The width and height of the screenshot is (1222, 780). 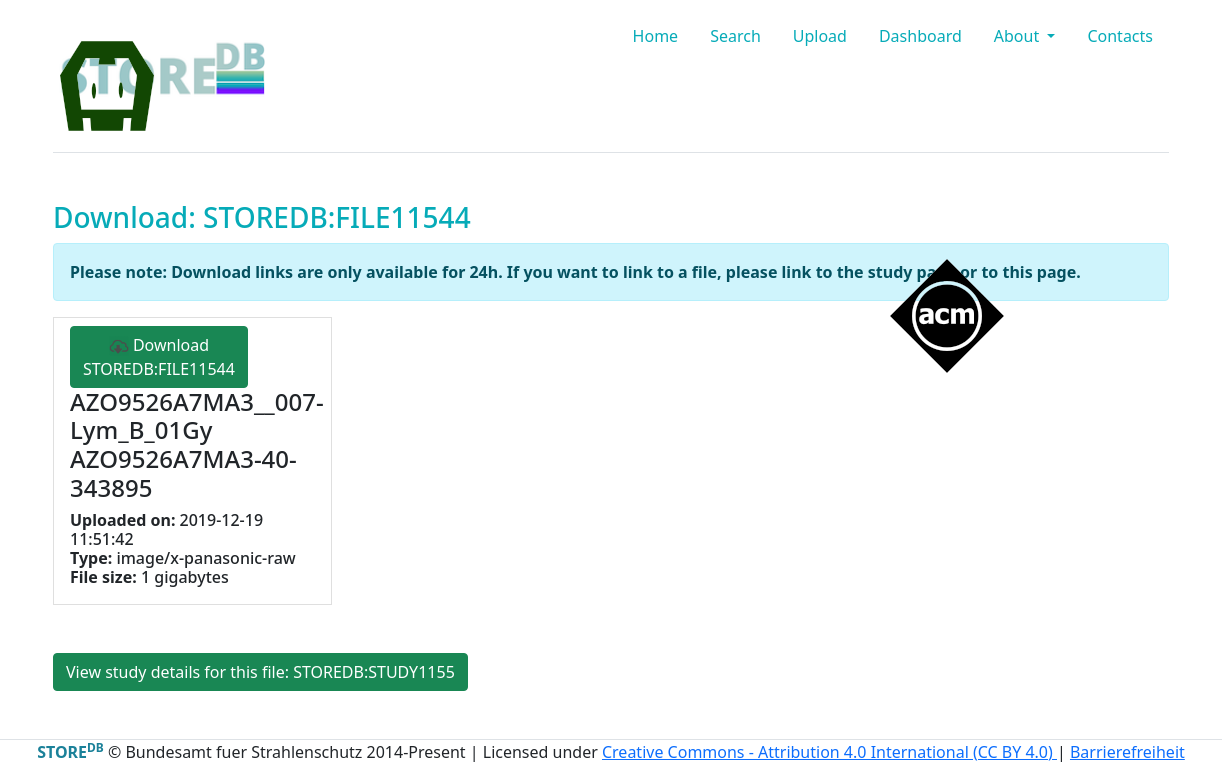 What do you see at coordinates (947, 316) in the screenshot?
I see `association for computing machinery logo` at bounding box center [947, 316].